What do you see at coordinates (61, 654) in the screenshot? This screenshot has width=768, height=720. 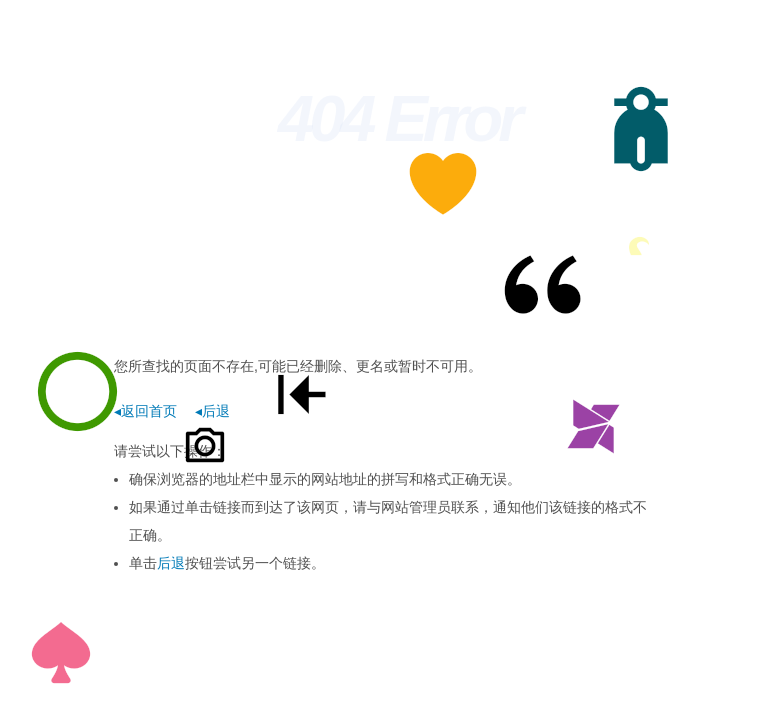 I see `spades suit symbol for card games` at bounding box center [61, 654].